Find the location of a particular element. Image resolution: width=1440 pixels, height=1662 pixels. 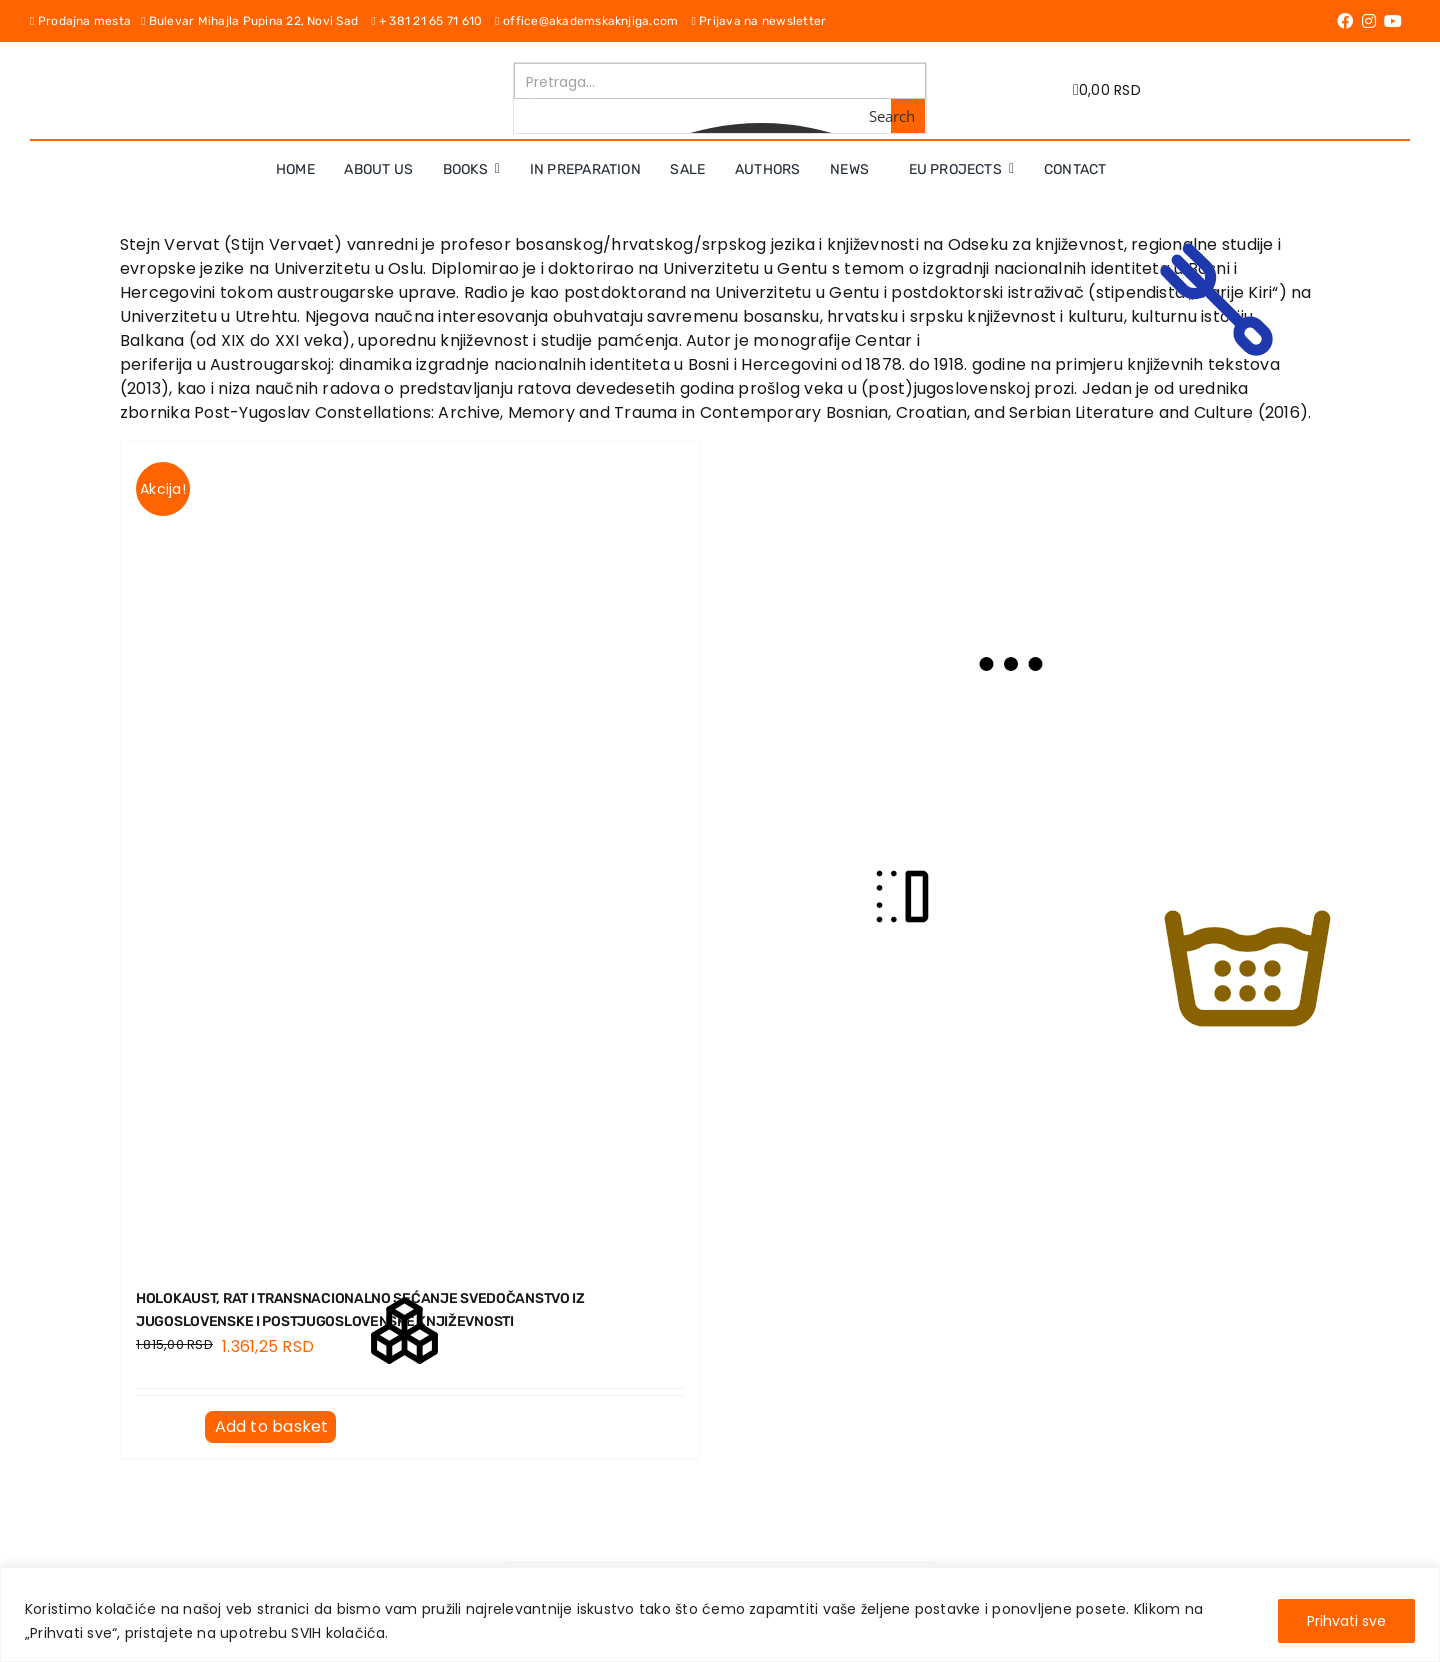

open more options menu is located at coordinates (1011, 664).